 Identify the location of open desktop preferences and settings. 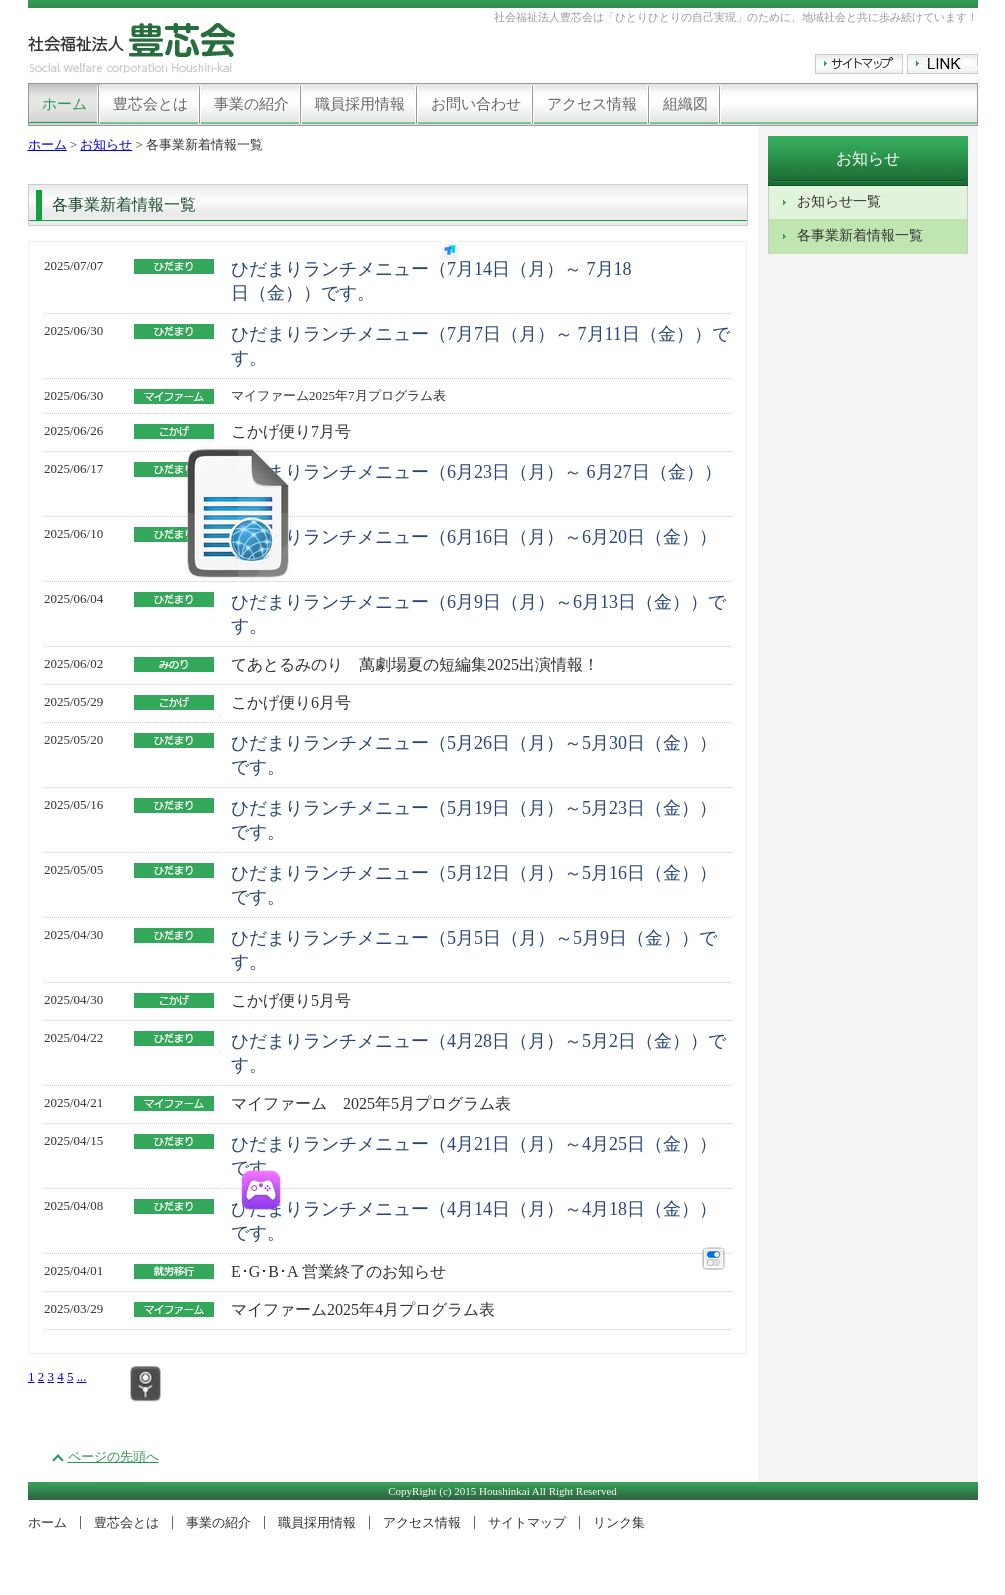
(713, 1258).